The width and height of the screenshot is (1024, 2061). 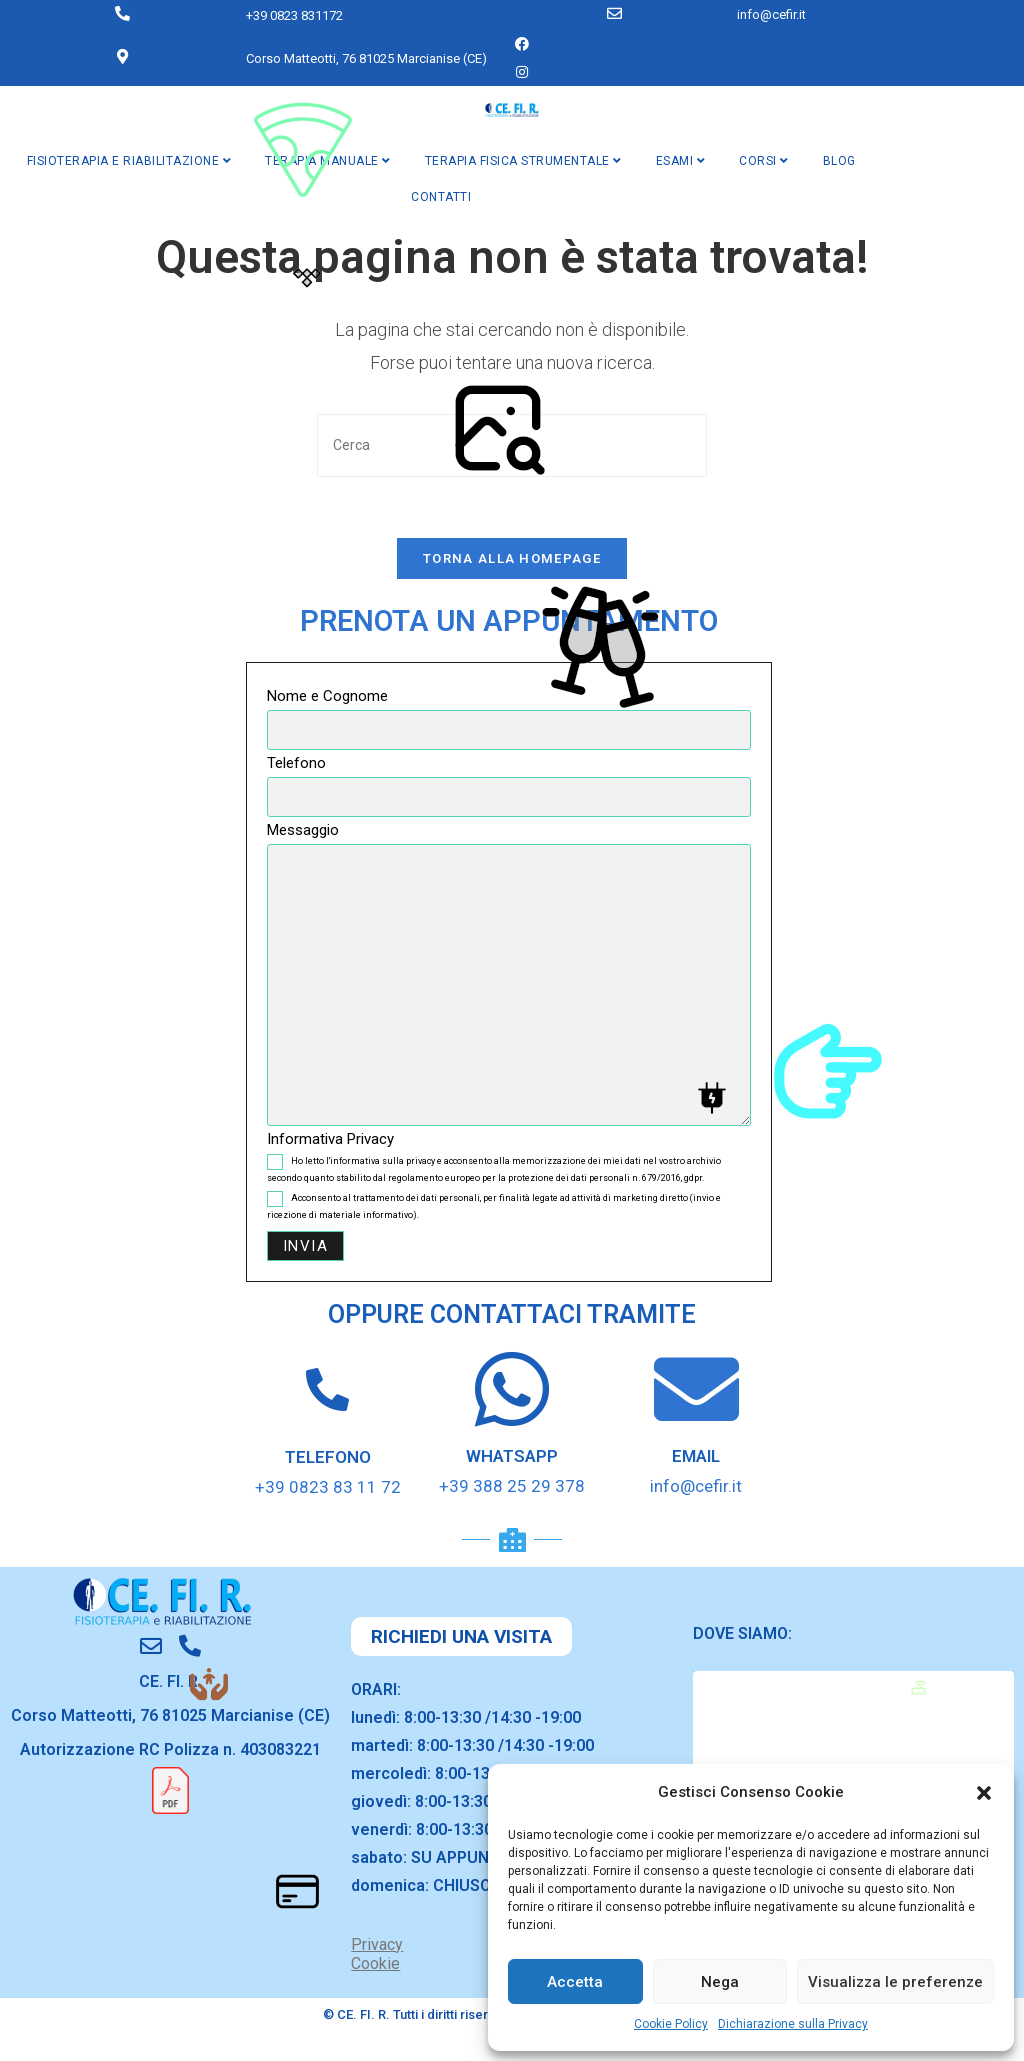 I want to click on access childcare or family services, so click(x=209, y=1685).